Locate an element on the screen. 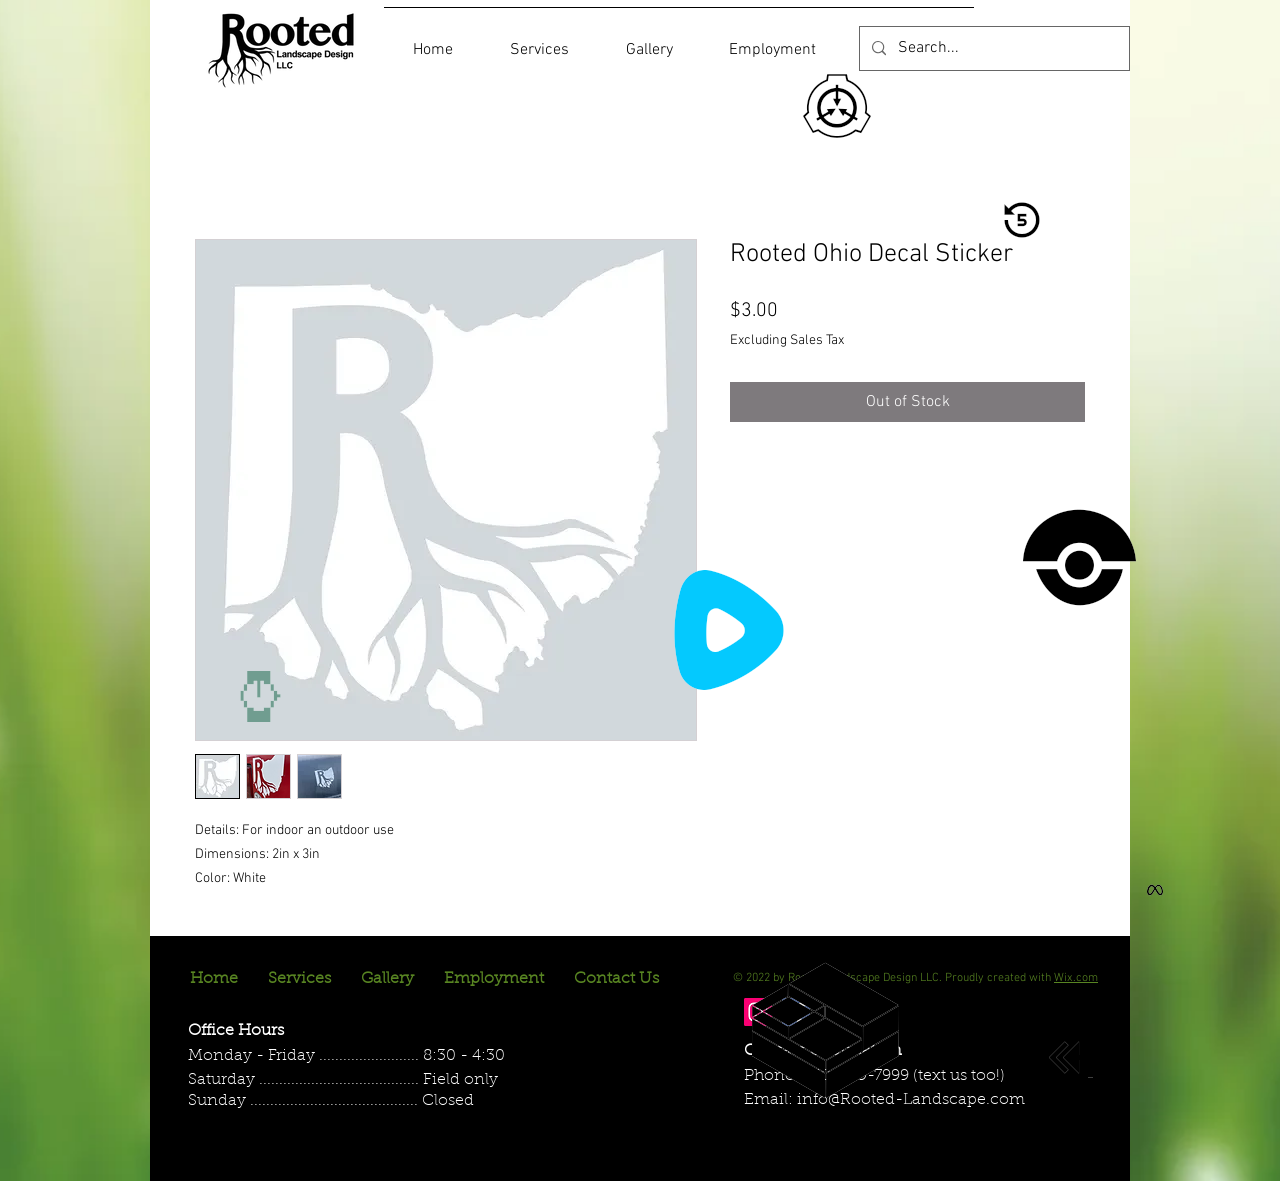 The height and width of the screenshot is (1181, 1280). rewind 5 seconds is located at coordinates (1022, 220).